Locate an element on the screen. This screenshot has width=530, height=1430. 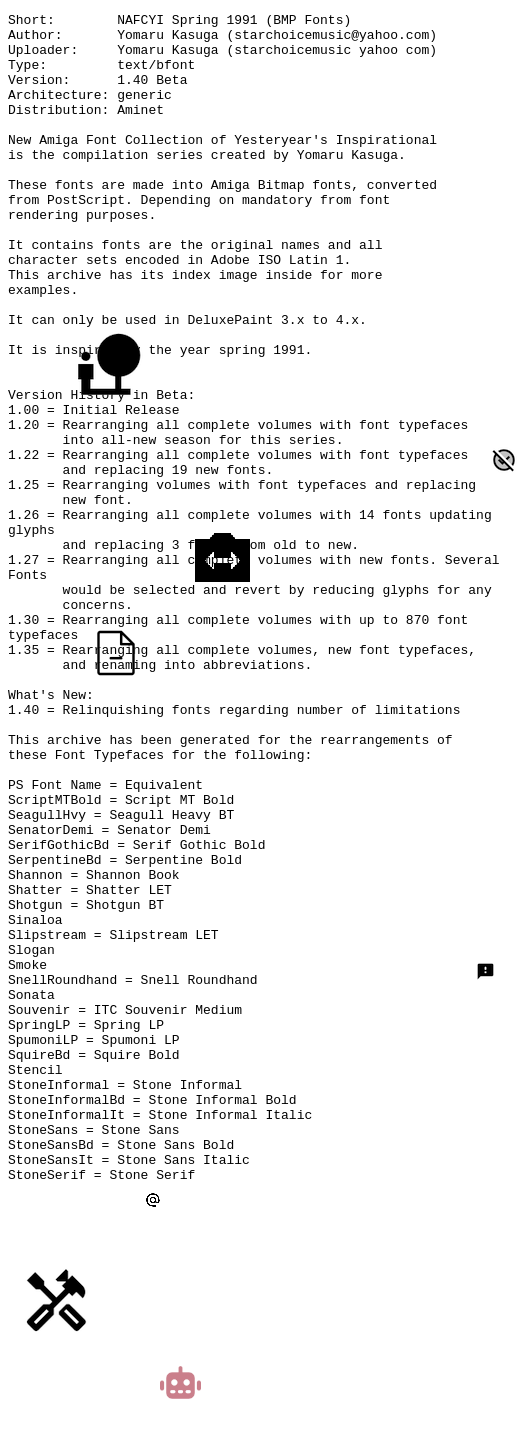
indicates content has been unpublished is located at coordinates (504, 460).